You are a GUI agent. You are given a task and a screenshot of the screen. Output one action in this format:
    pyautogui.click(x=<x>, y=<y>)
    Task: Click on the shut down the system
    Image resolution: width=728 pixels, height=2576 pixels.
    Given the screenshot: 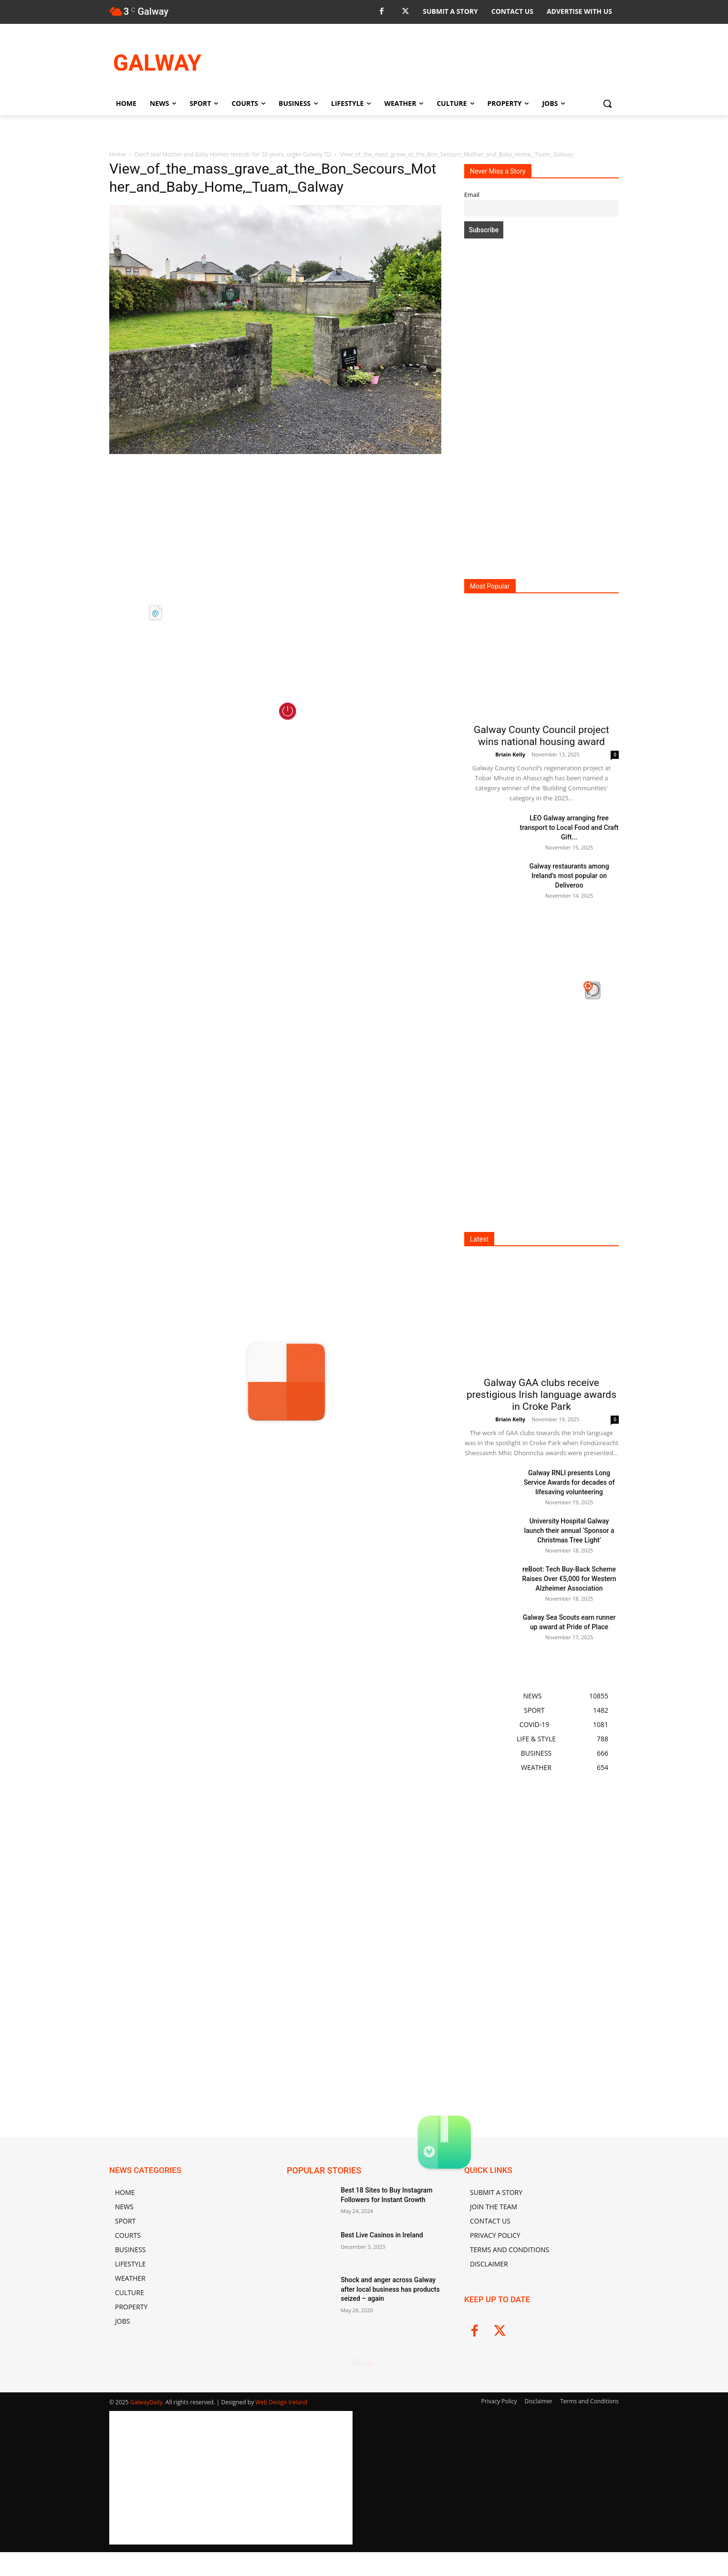 What is the action you would take?
    pyautogui.click(x=288, y=711)
    